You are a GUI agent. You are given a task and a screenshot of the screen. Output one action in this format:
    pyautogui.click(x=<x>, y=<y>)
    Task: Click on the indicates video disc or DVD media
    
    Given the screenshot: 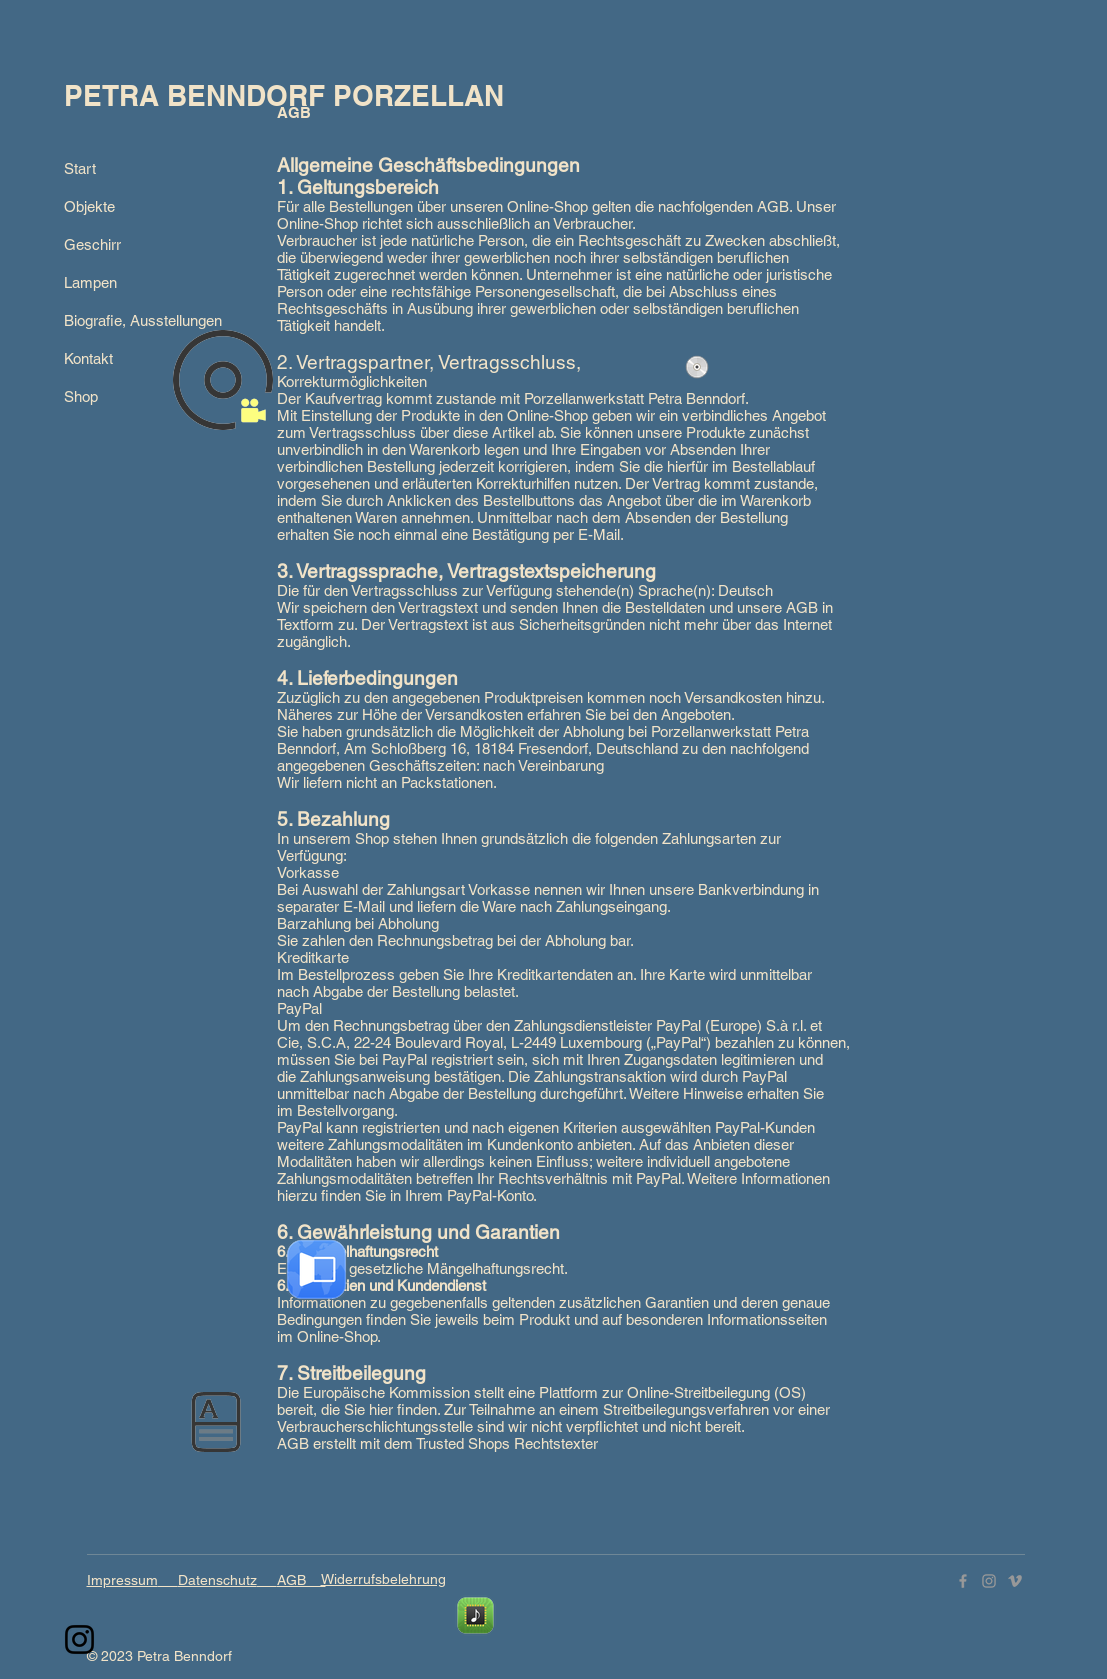 What is the action you would take?
    pyautogui.click(x=223, y=380)
    